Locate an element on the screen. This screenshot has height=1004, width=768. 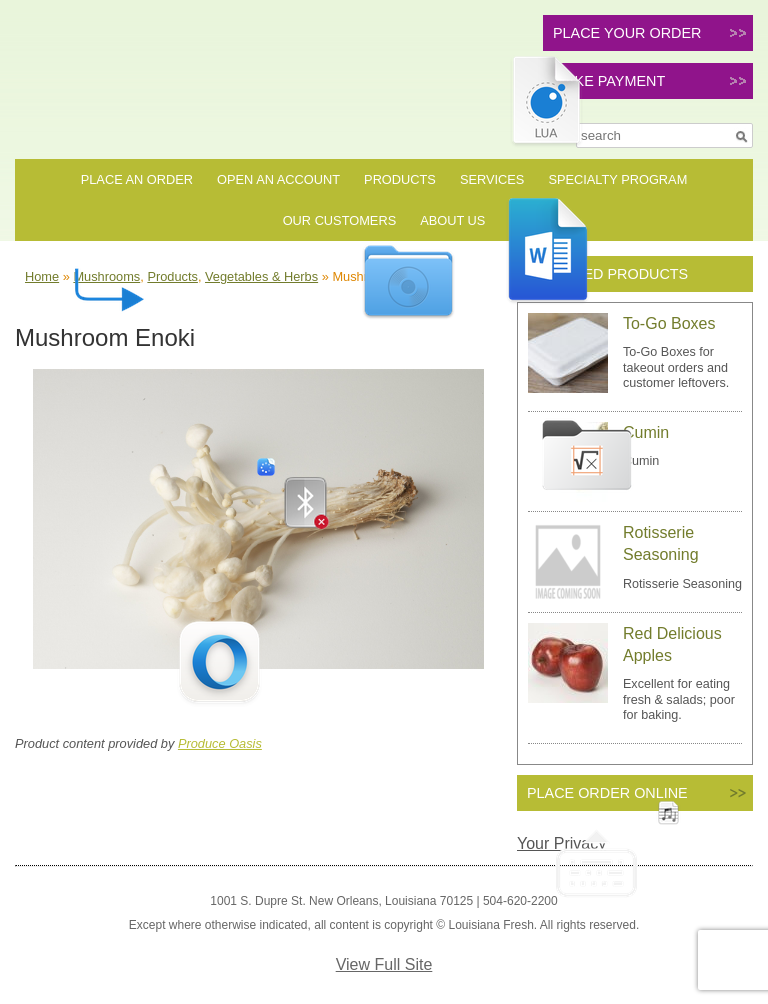
microsoft word template file is located at coordinates (548, 249).